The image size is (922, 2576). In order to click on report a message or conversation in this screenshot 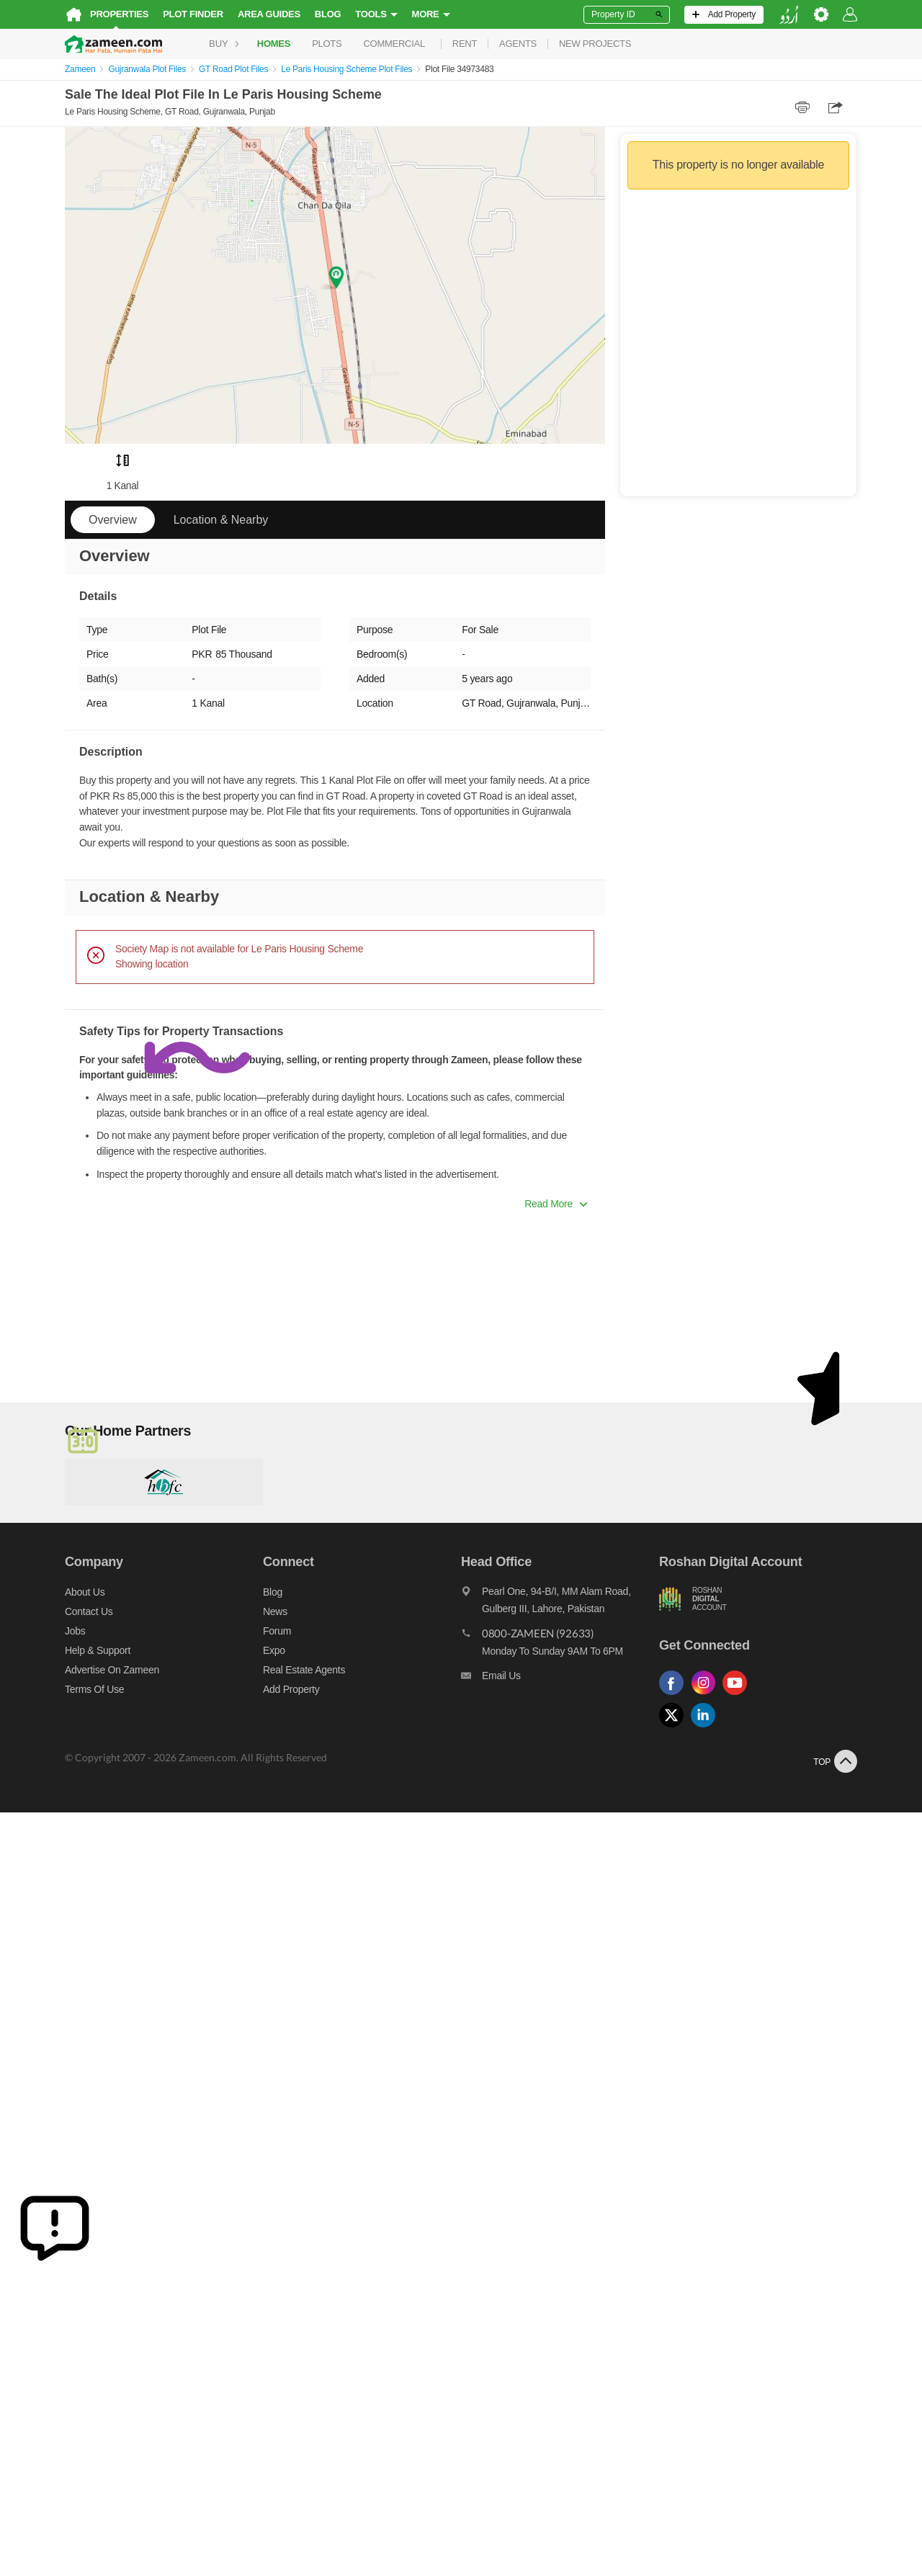, I will do `click(55, 2227)`.